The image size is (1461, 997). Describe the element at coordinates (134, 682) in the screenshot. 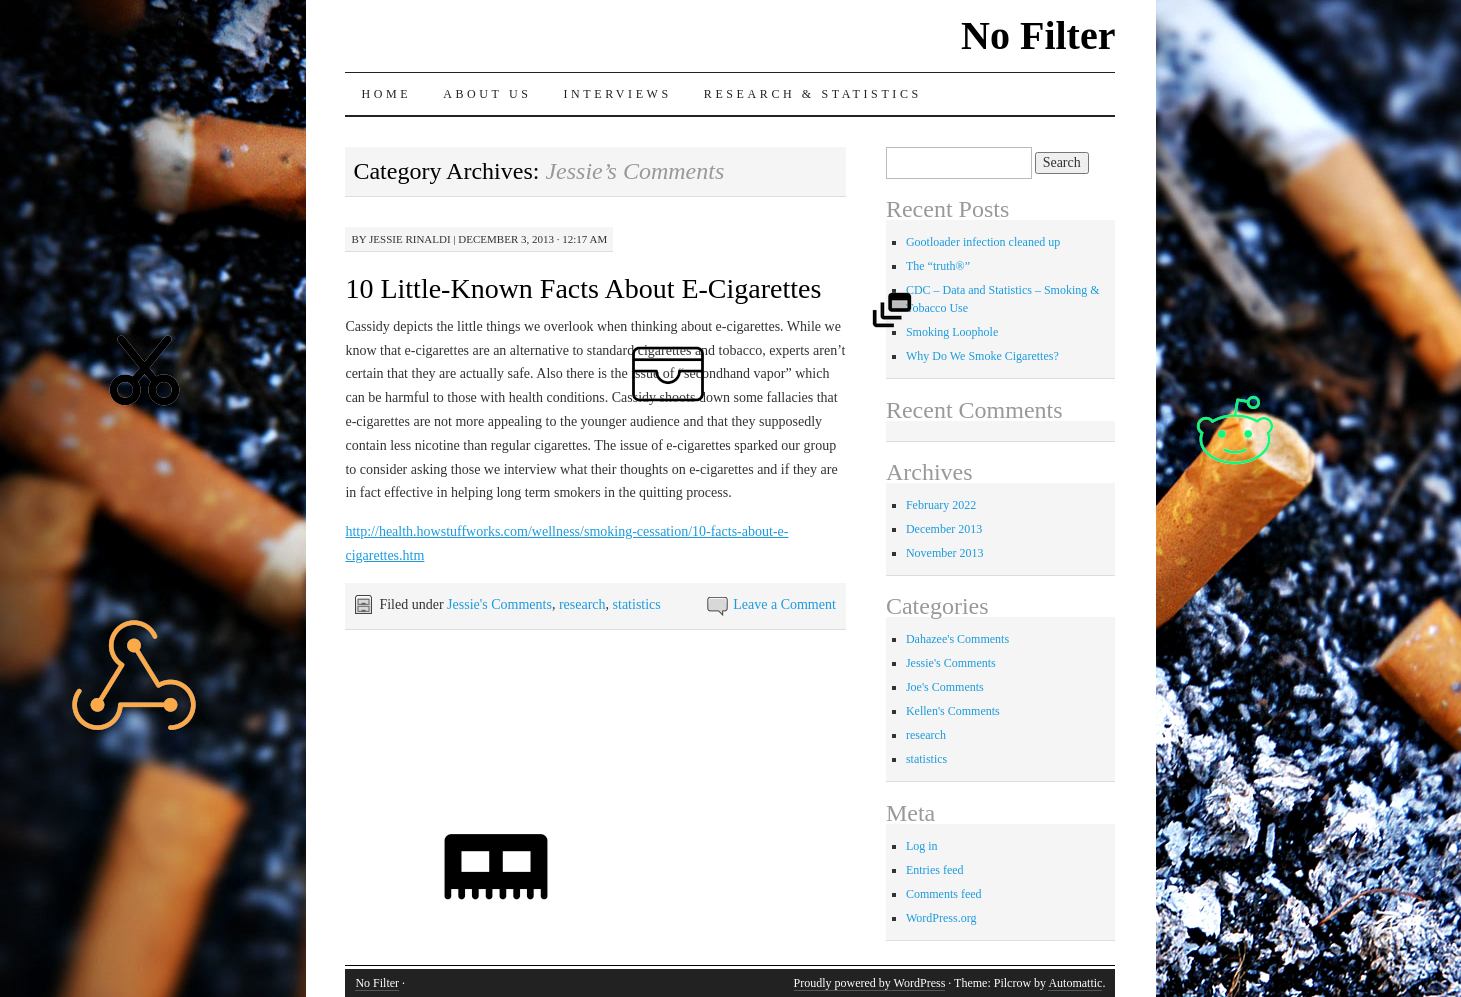

I see `configure webhook integrations` at that location.